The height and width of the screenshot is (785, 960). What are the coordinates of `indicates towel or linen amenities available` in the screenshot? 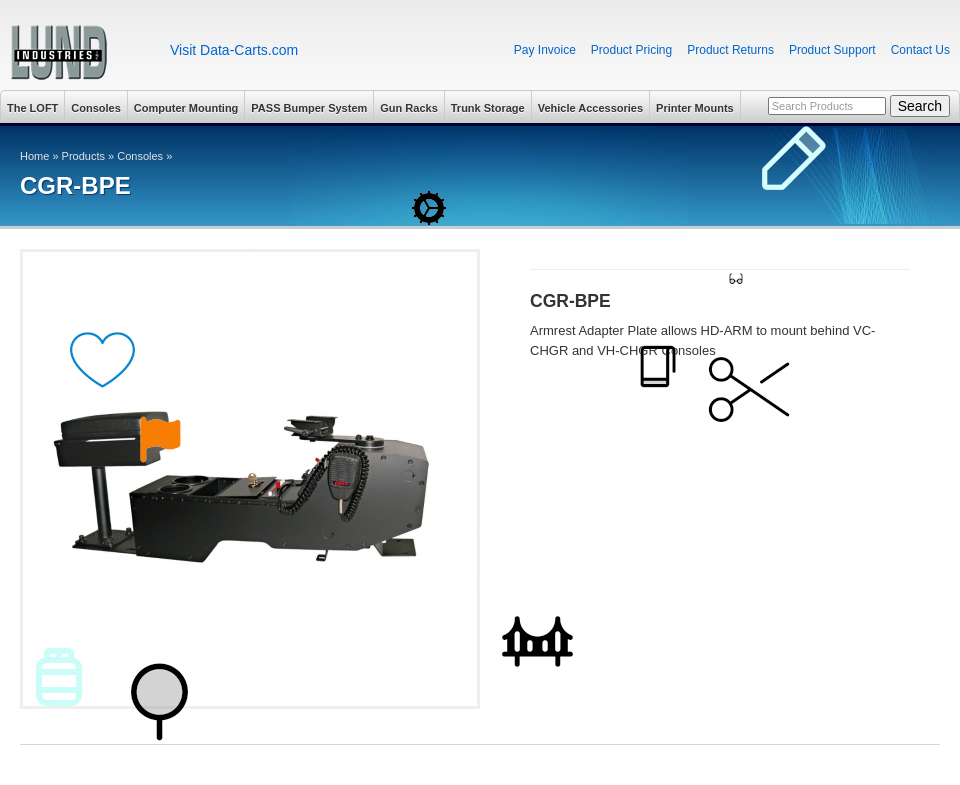 It's located at (656, 366).